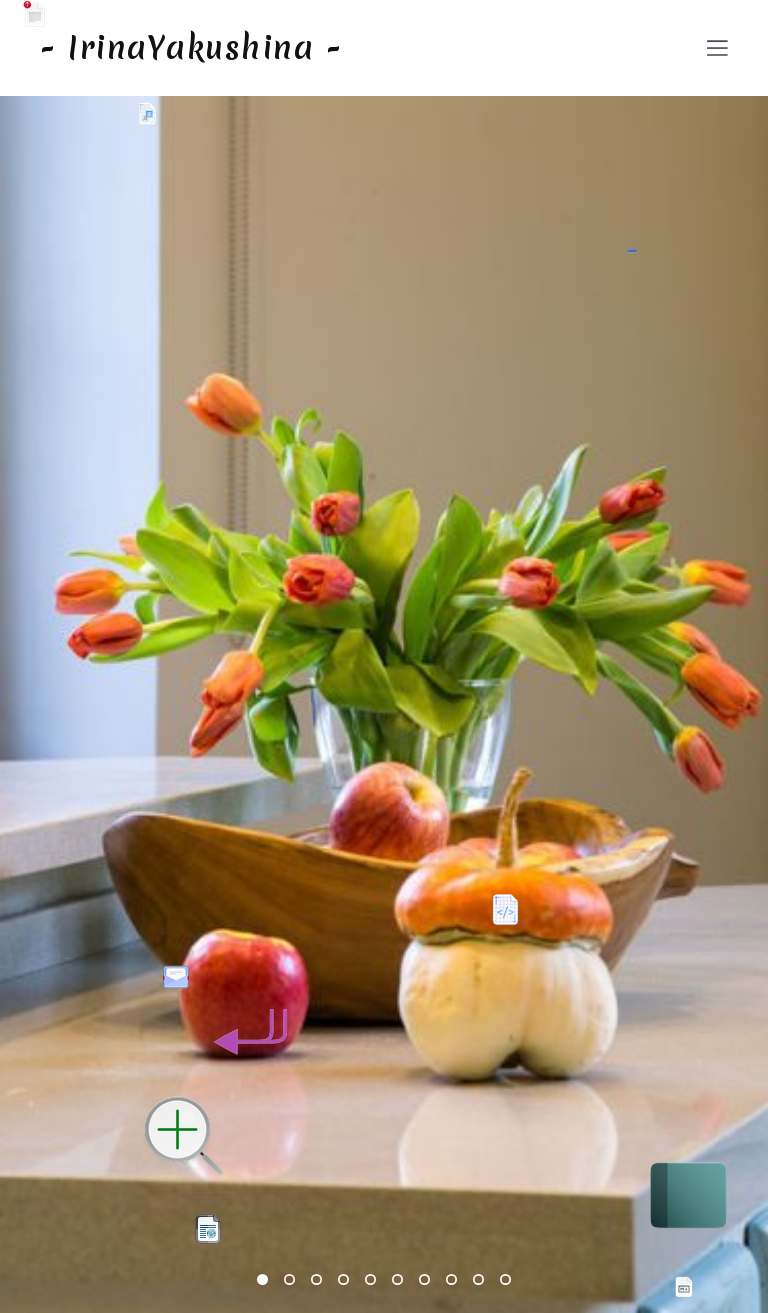 This screenshot has width=768, height=1313. What do you see at coordinates (183, 1135) in the screenshot?
I see `zoom in on the current view` at bounding box center [183, 1135].